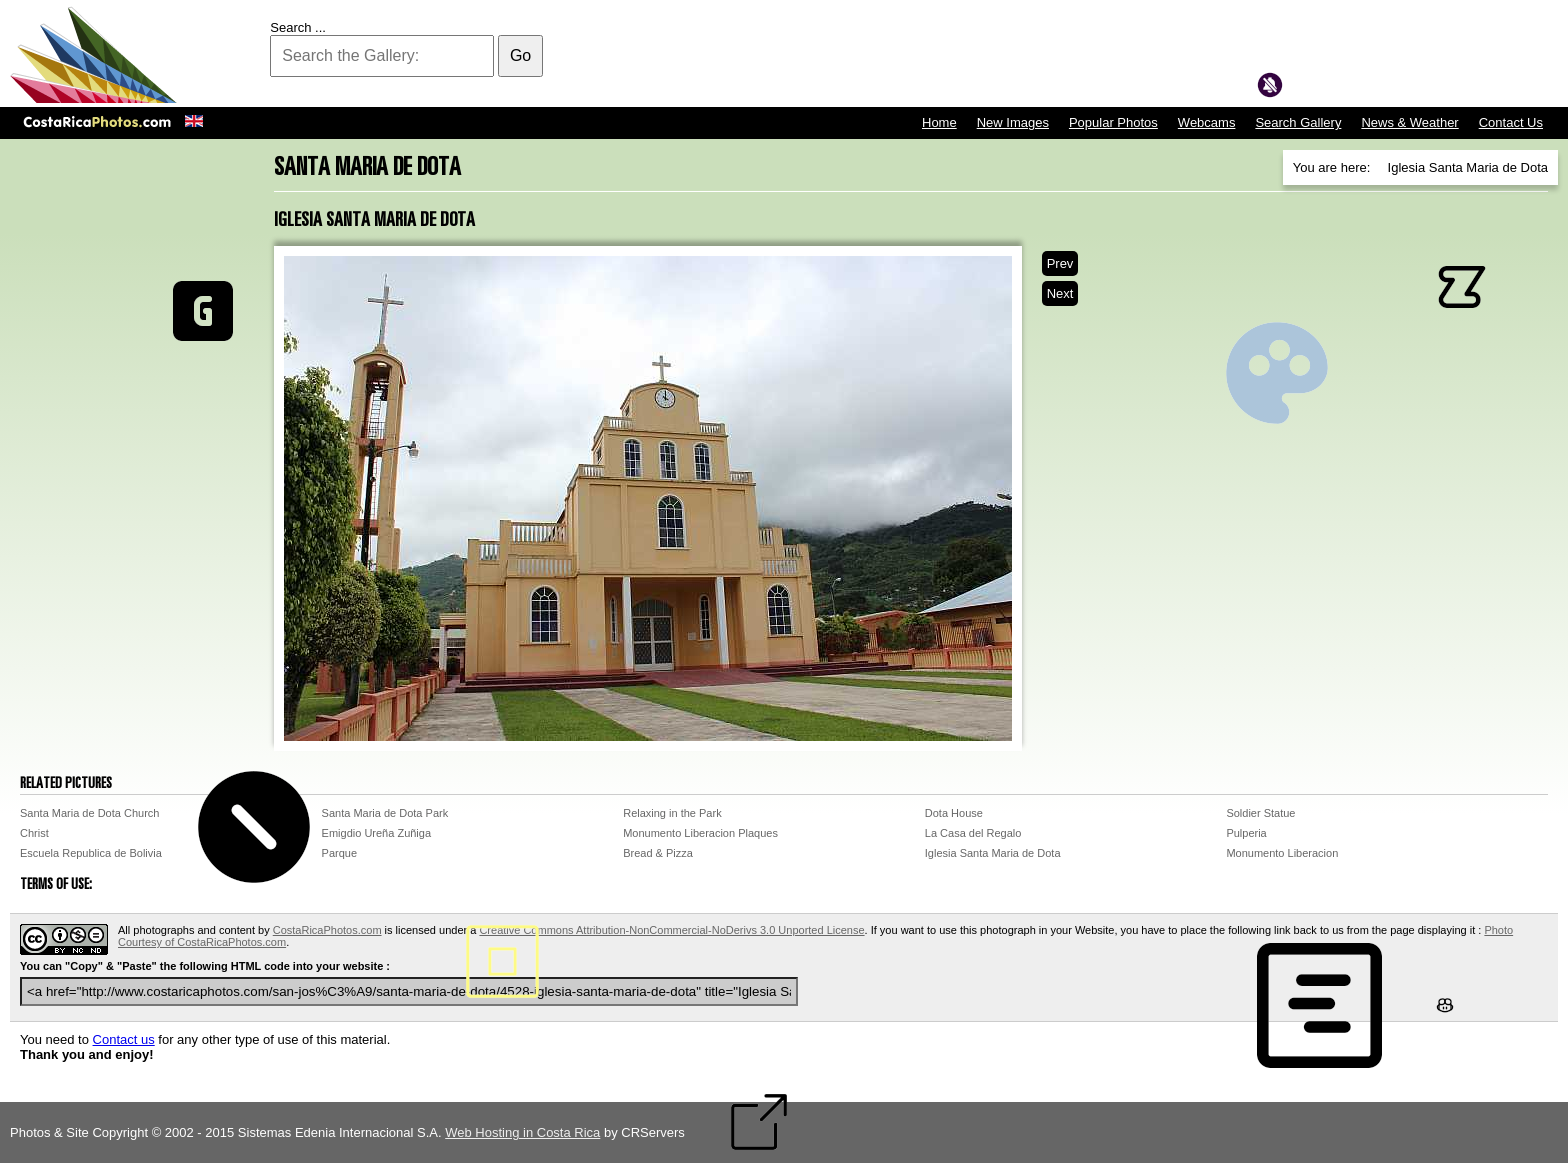 The width and height of the screenshot is (1568, 1163). What do you see at coordinates (203, 311) in the screenshot?
I see `google or gmail app shortcut` at bounding box center [203, 311].